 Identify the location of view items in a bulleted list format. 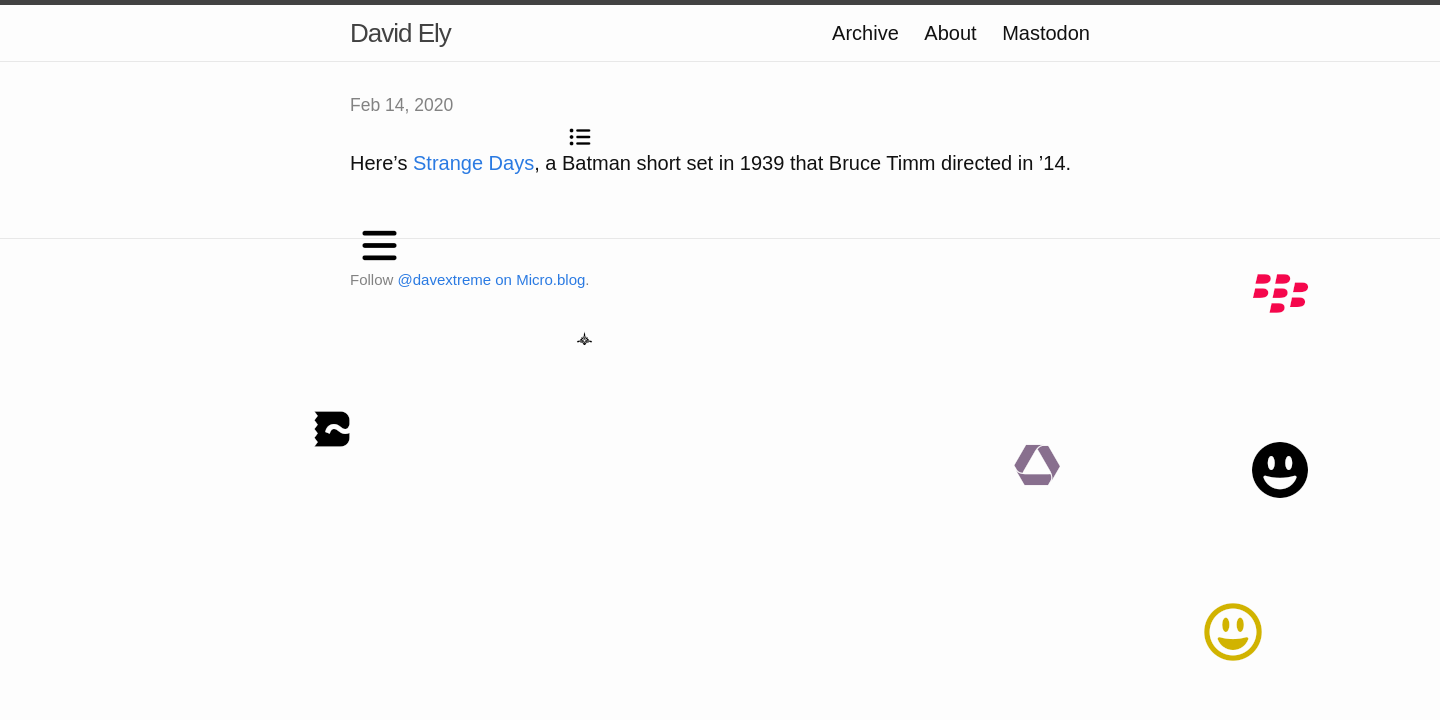
(580, 137).